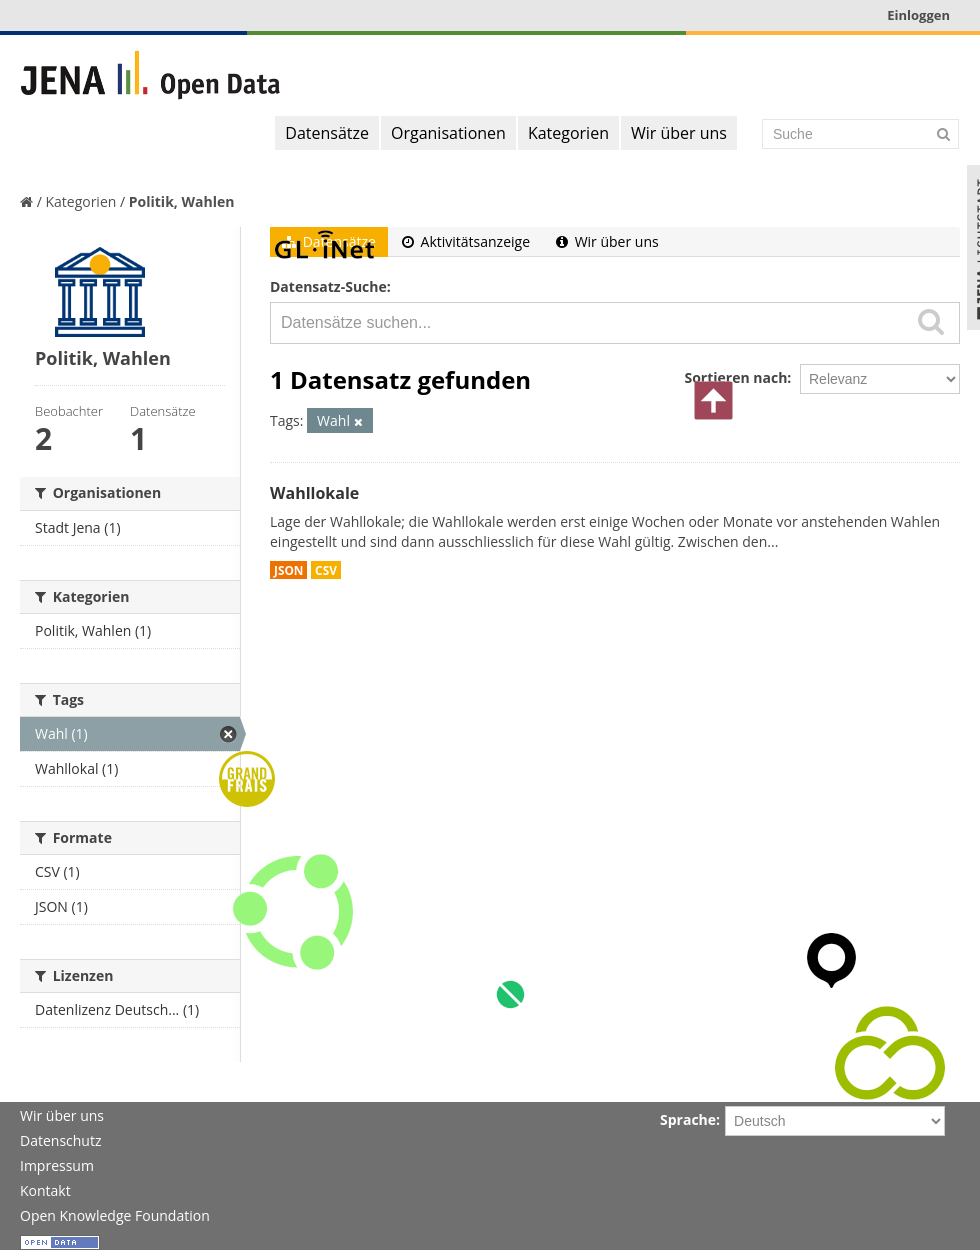 The image size is (980, 1250). Describe the element at coordinates (831, 960) in the screenshot. I see `open OsmAnd navigation app` at that location.